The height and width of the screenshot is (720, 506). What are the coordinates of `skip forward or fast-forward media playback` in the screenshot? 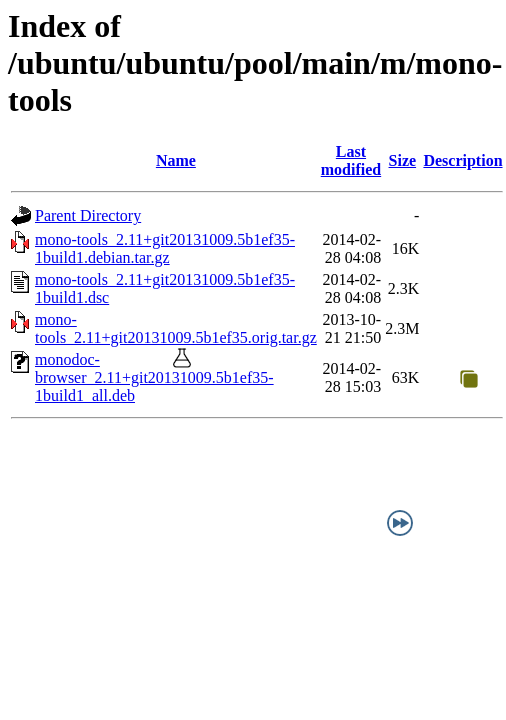 It's located at (400, 523).